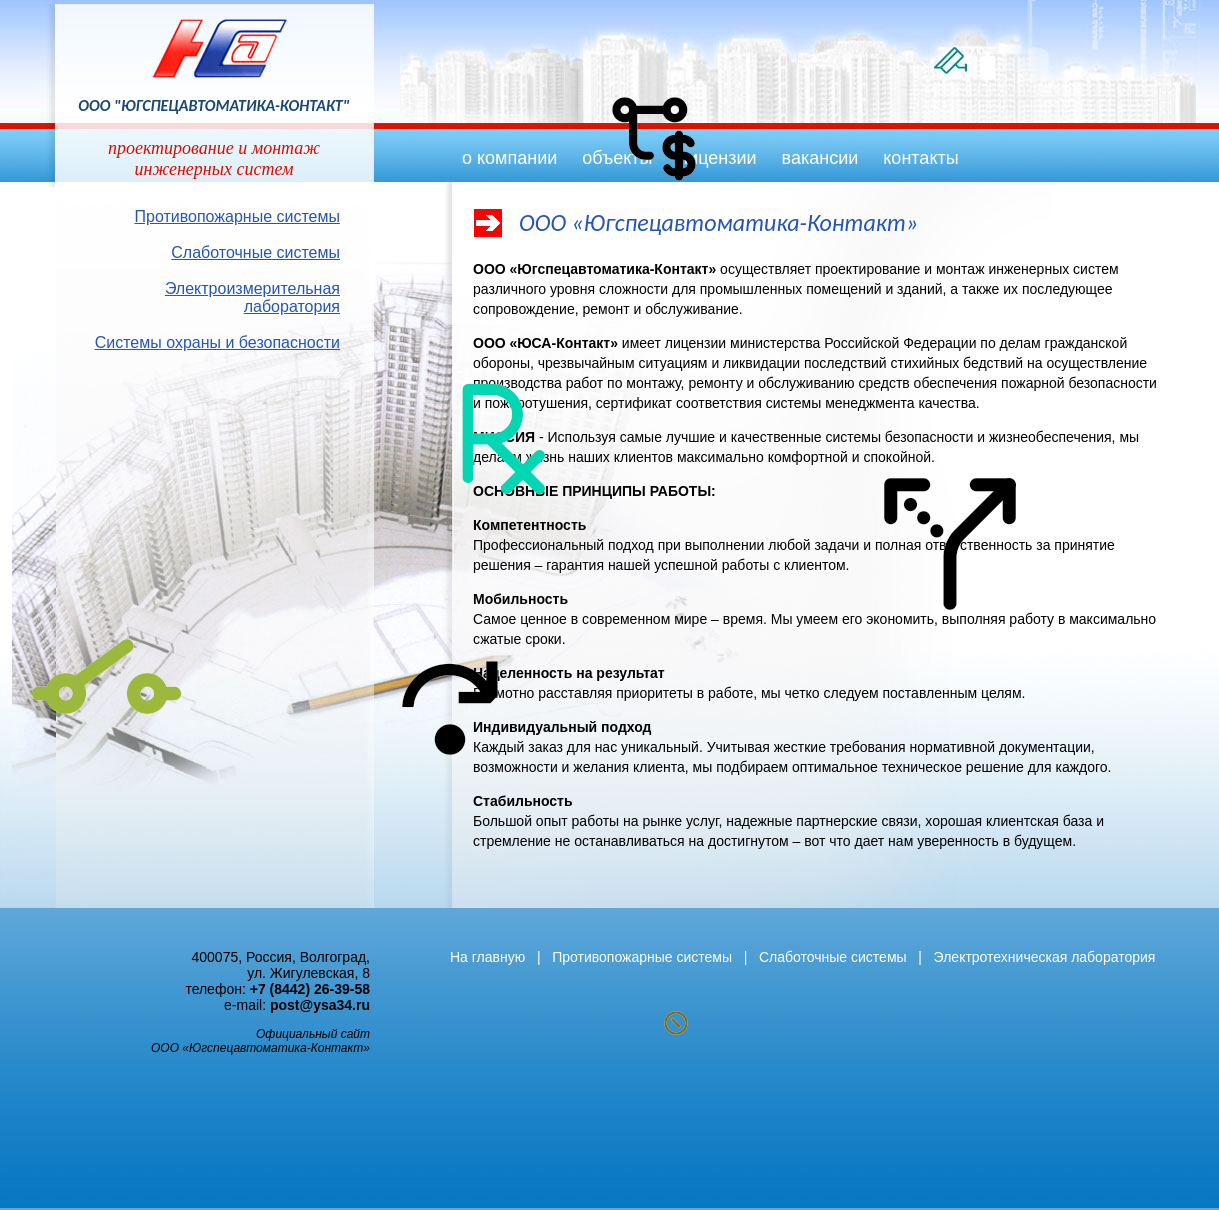 This screenshot has width=1219, height=1210. I want to click on indicates circuit is disconnected or open, so click(106, 693).